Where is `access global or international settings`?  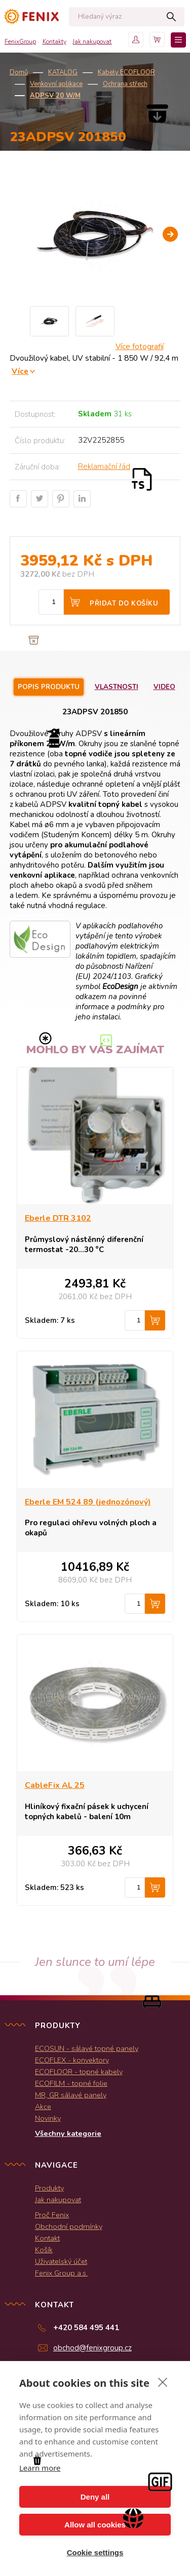 access global or international settings is located at coordinates (133, 2518).